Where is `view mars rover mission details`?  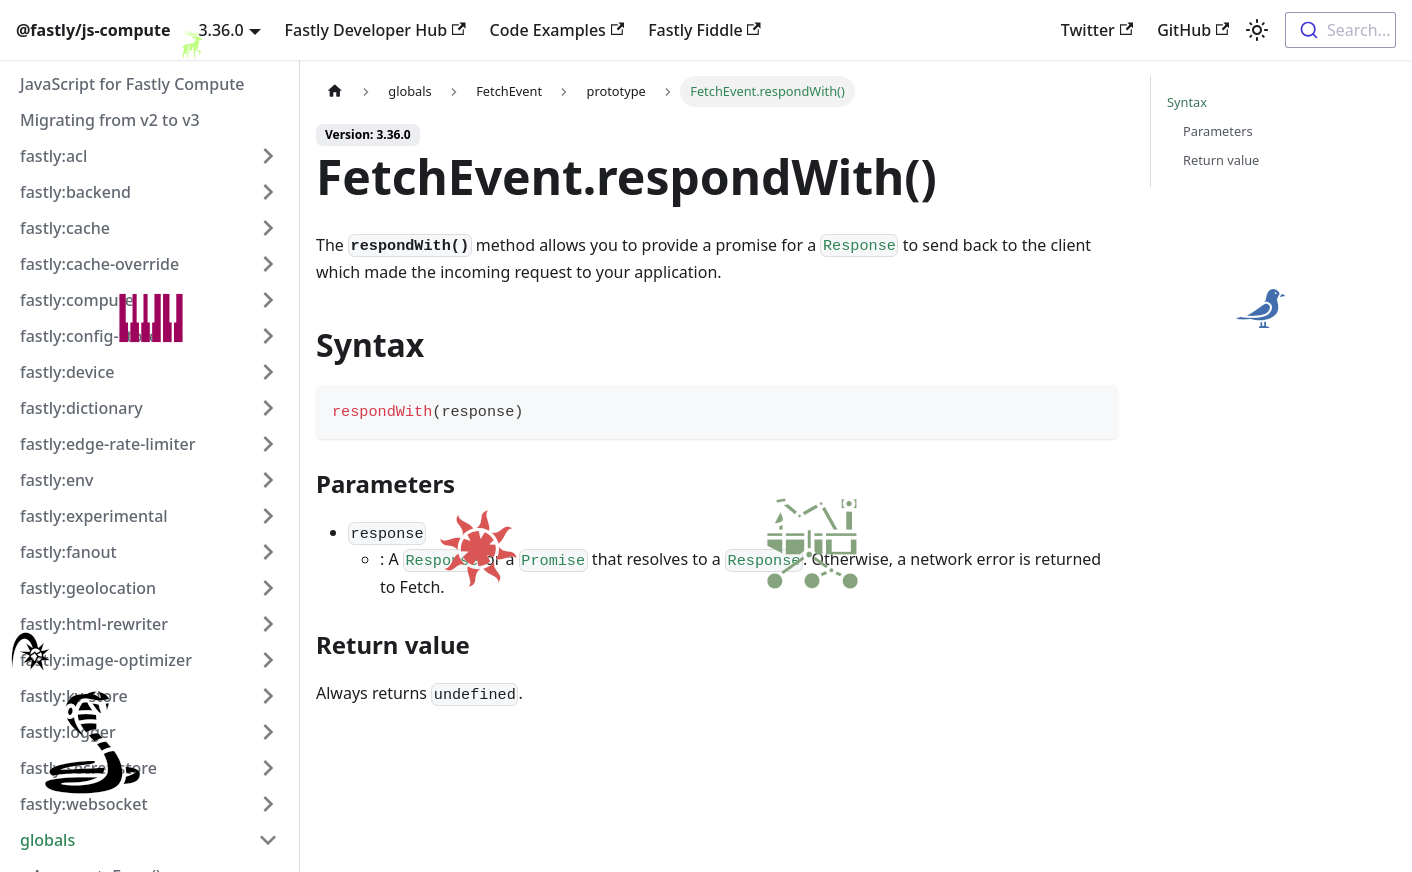
view mars rover mission details is located at coordinates (812, 543).